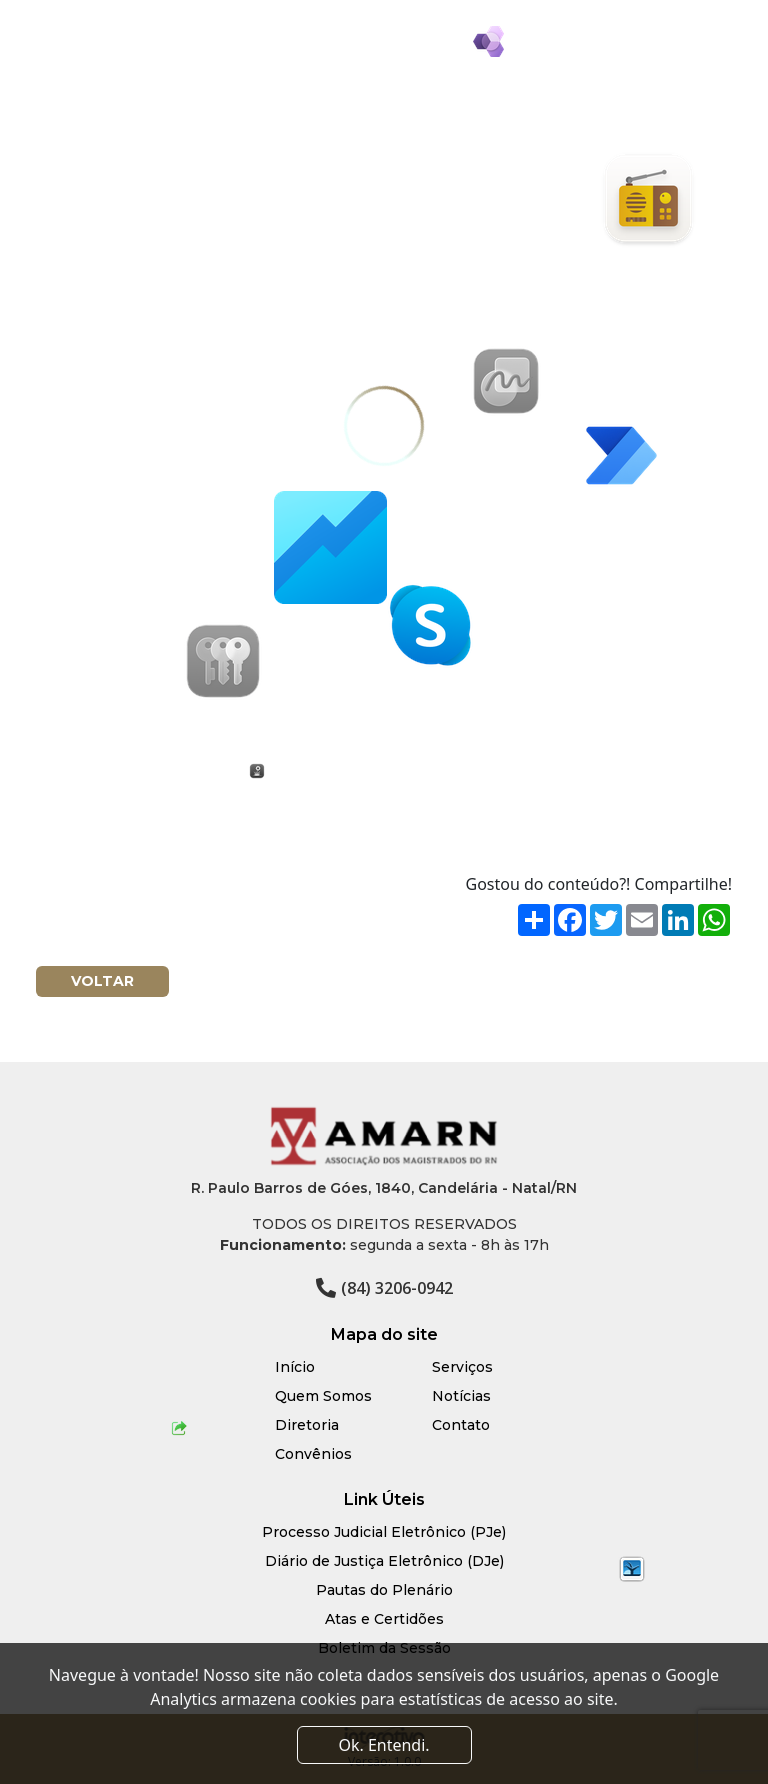 The image size is (768, 1784). What do you see at coordinates (621, 455) in the screenshot?
I see `open microsoft power automate` at bounding box center [621, 455].